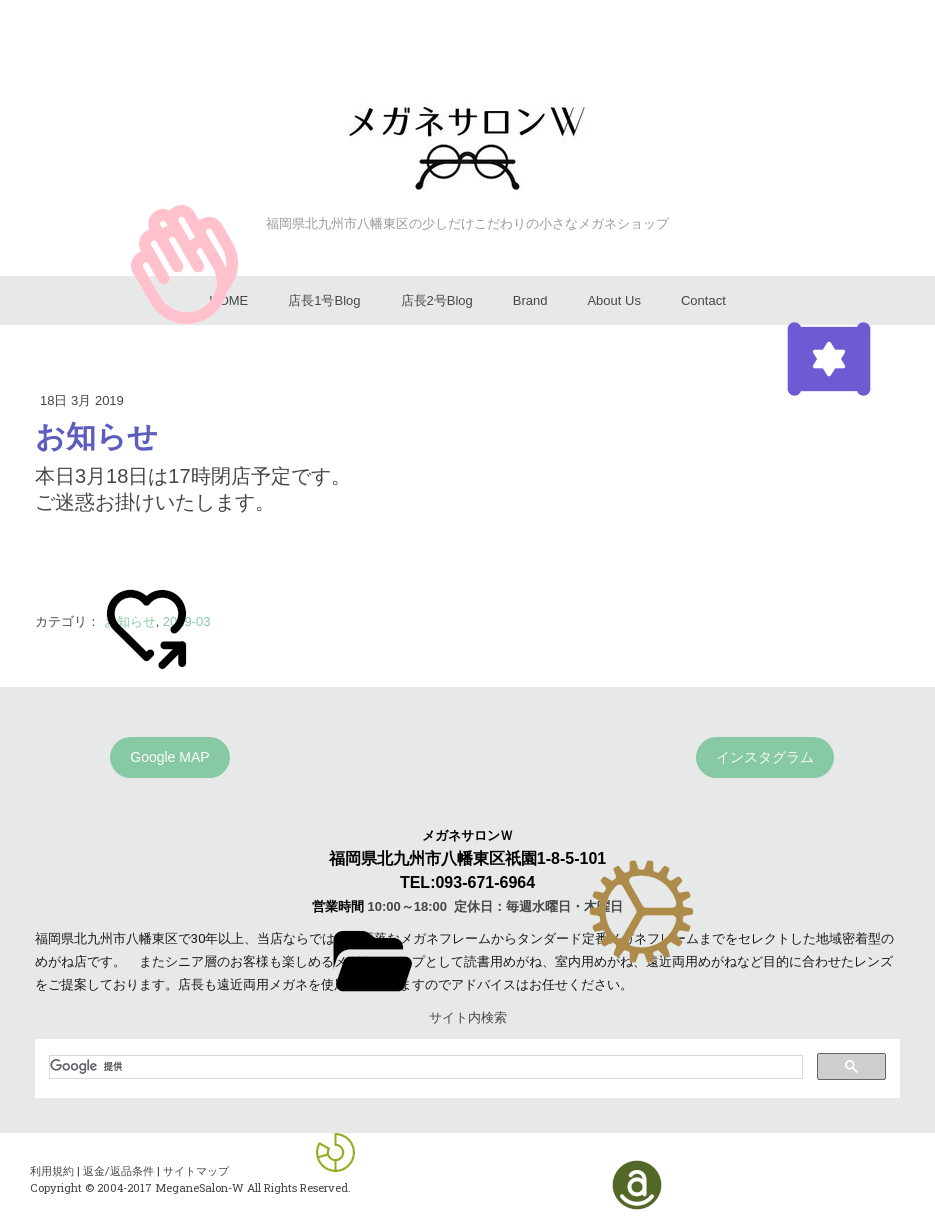 This screenshot has height=1227, width=935. Describe the element at coordinates (829, 359) in the screenshot. I see `access jewish religious texts or torah content` at that location.